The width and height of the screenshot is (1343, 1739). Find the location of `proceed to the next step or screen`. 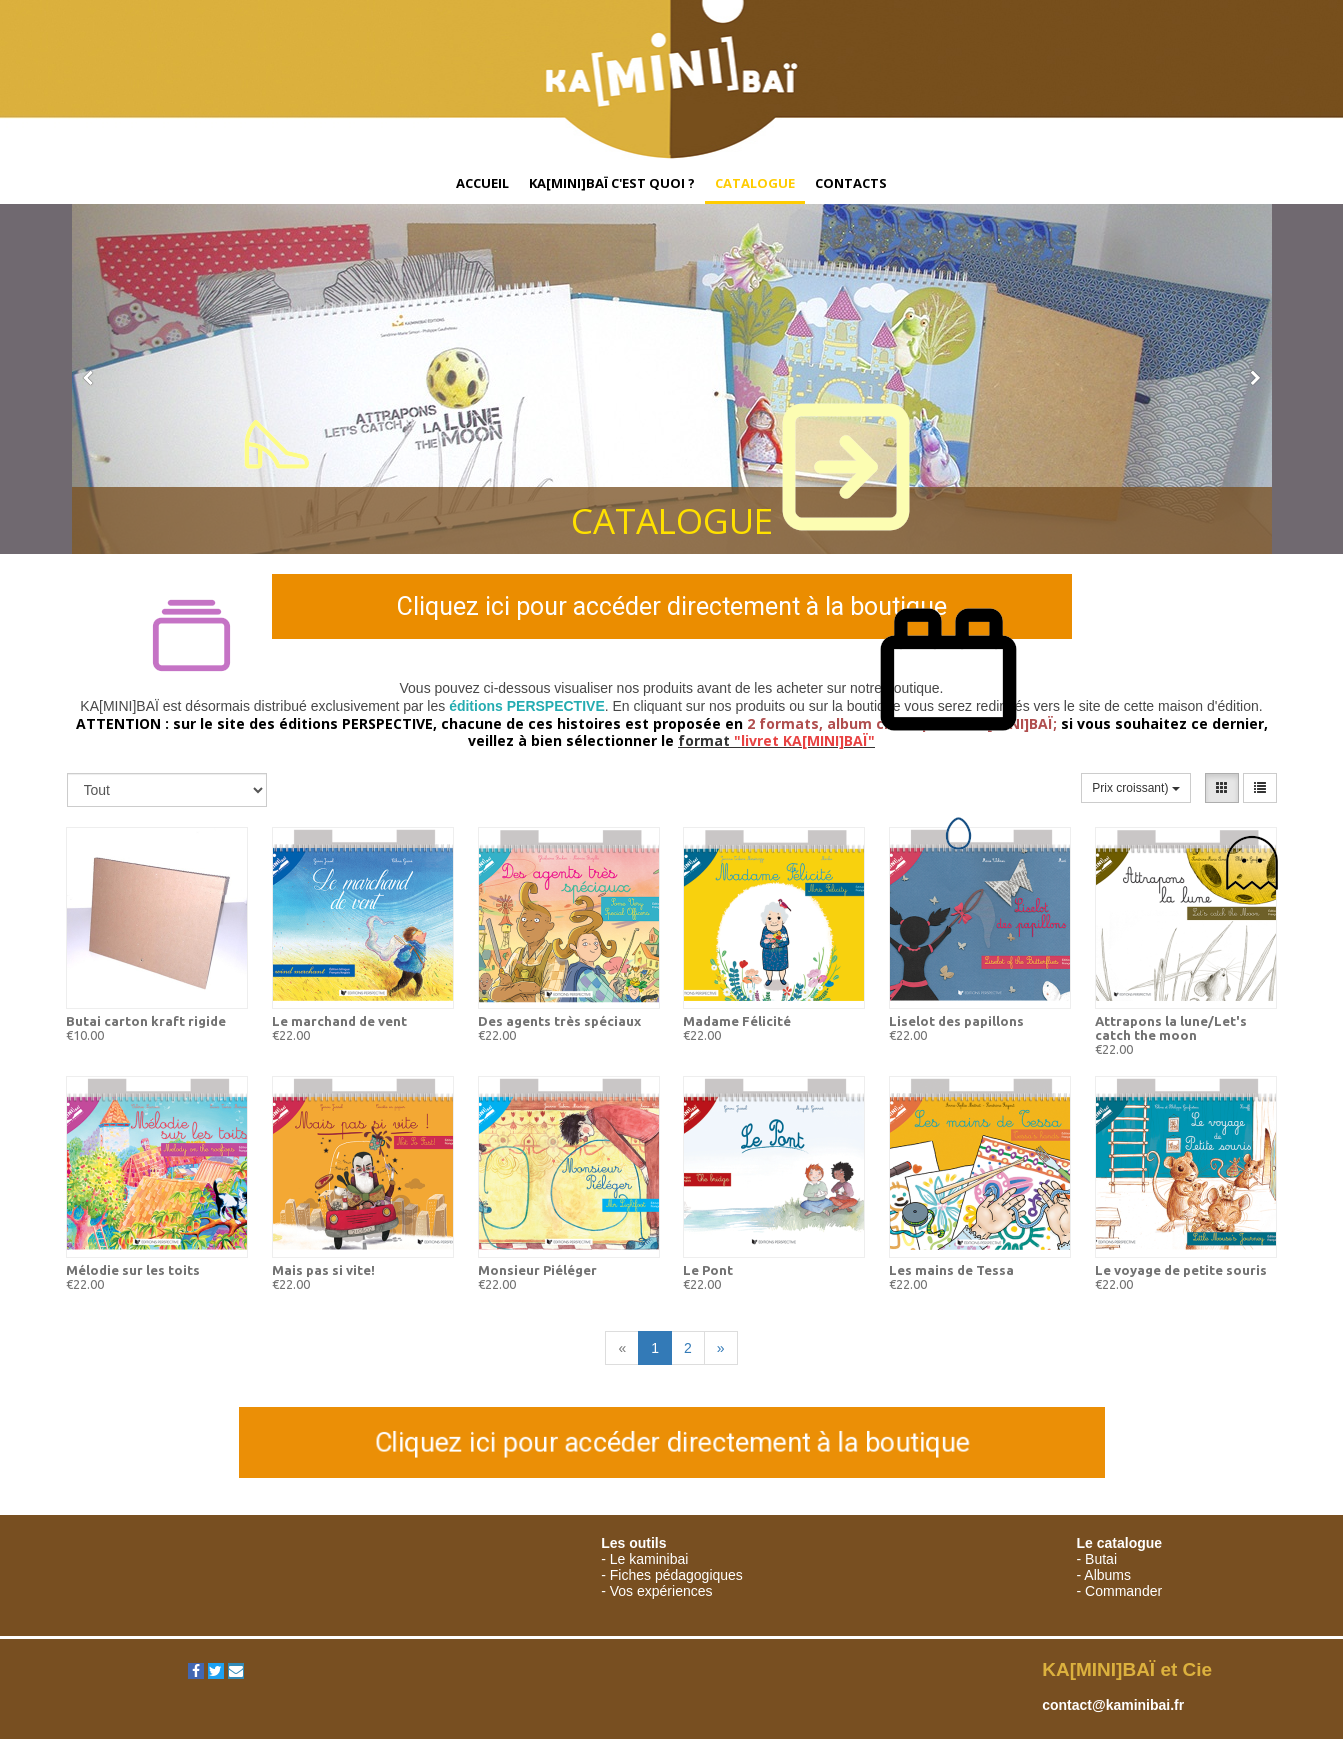

proceed to the next step or screen is located at coordinates (846, 467).